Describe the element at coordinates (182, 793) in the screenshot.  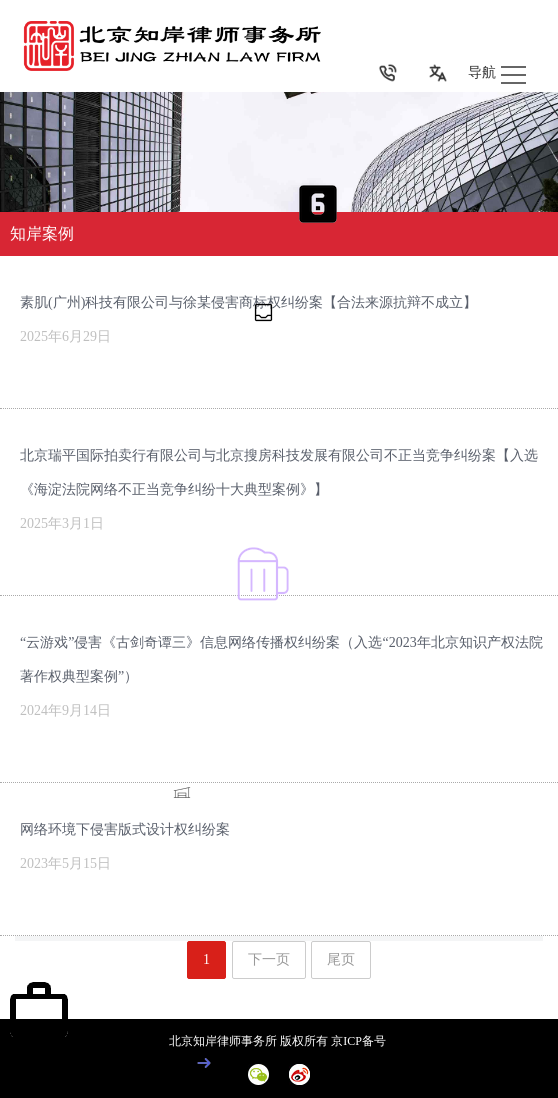
I see `access warehouse or storage management` at that location.